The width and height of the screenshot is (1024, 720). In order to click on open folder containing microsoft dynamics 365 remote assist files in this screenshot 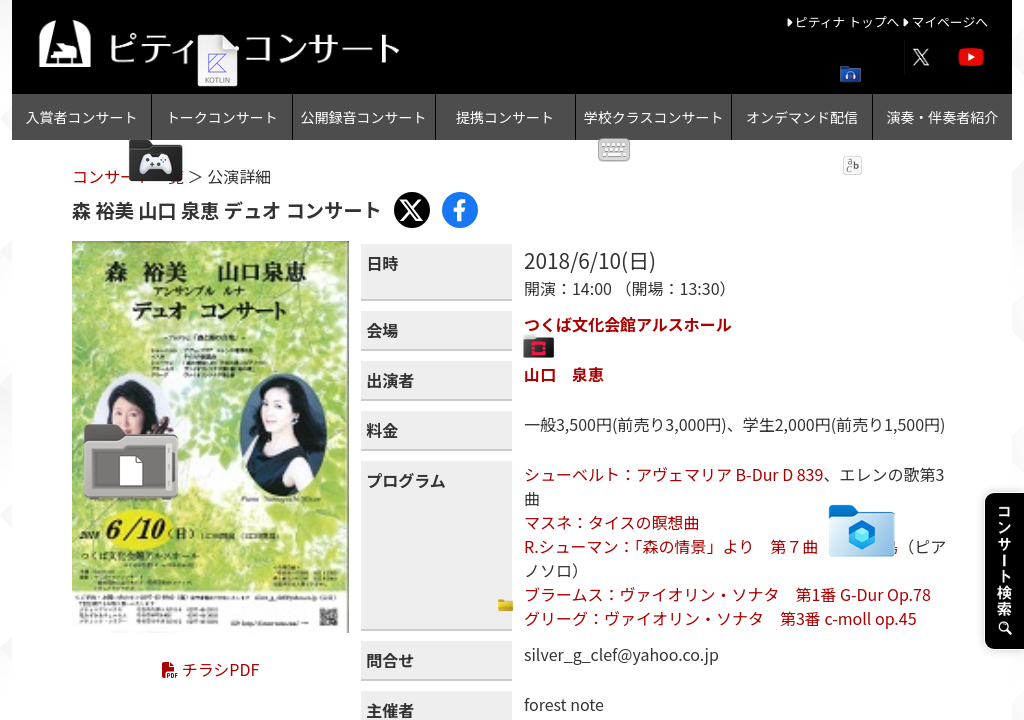, I will do `click(861, 532)`.